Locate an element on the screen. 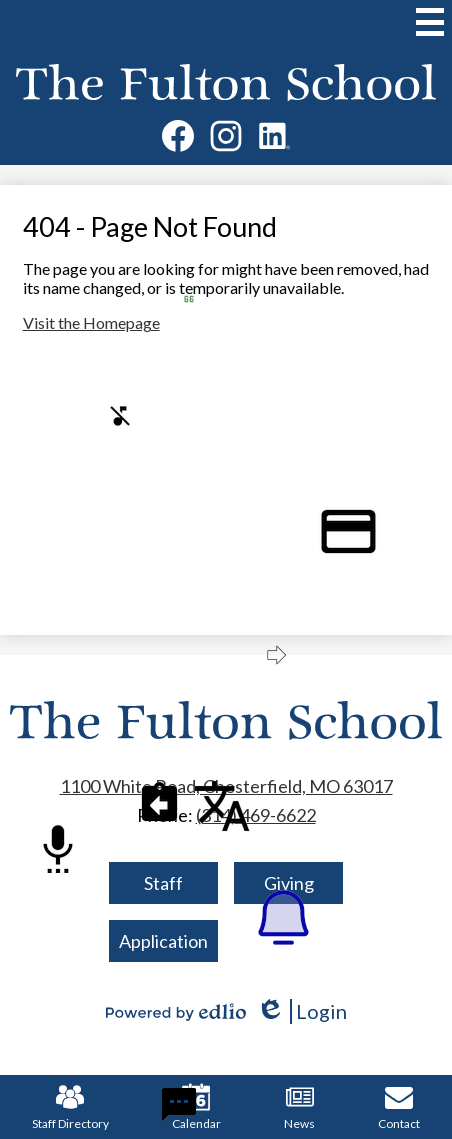 The width and height of the screenshot is (452, 1139). open text messaging app is located at coordinates (179, 1105).